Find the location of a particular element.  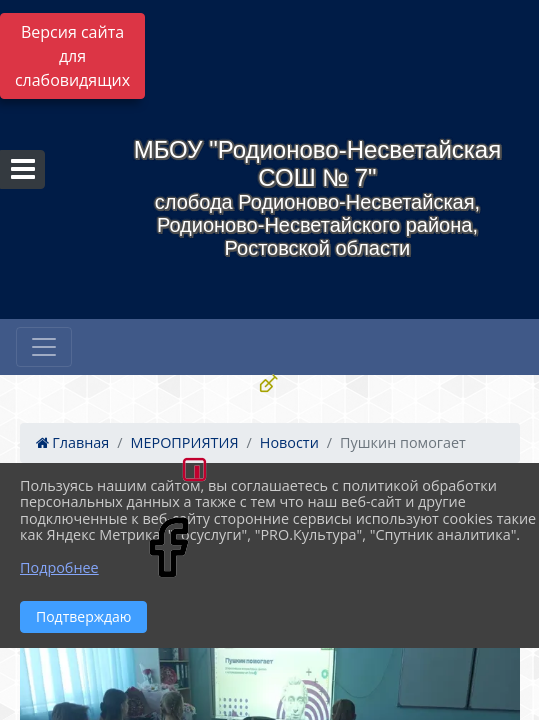

npm package manager logo is located at coordinates (194, 469).